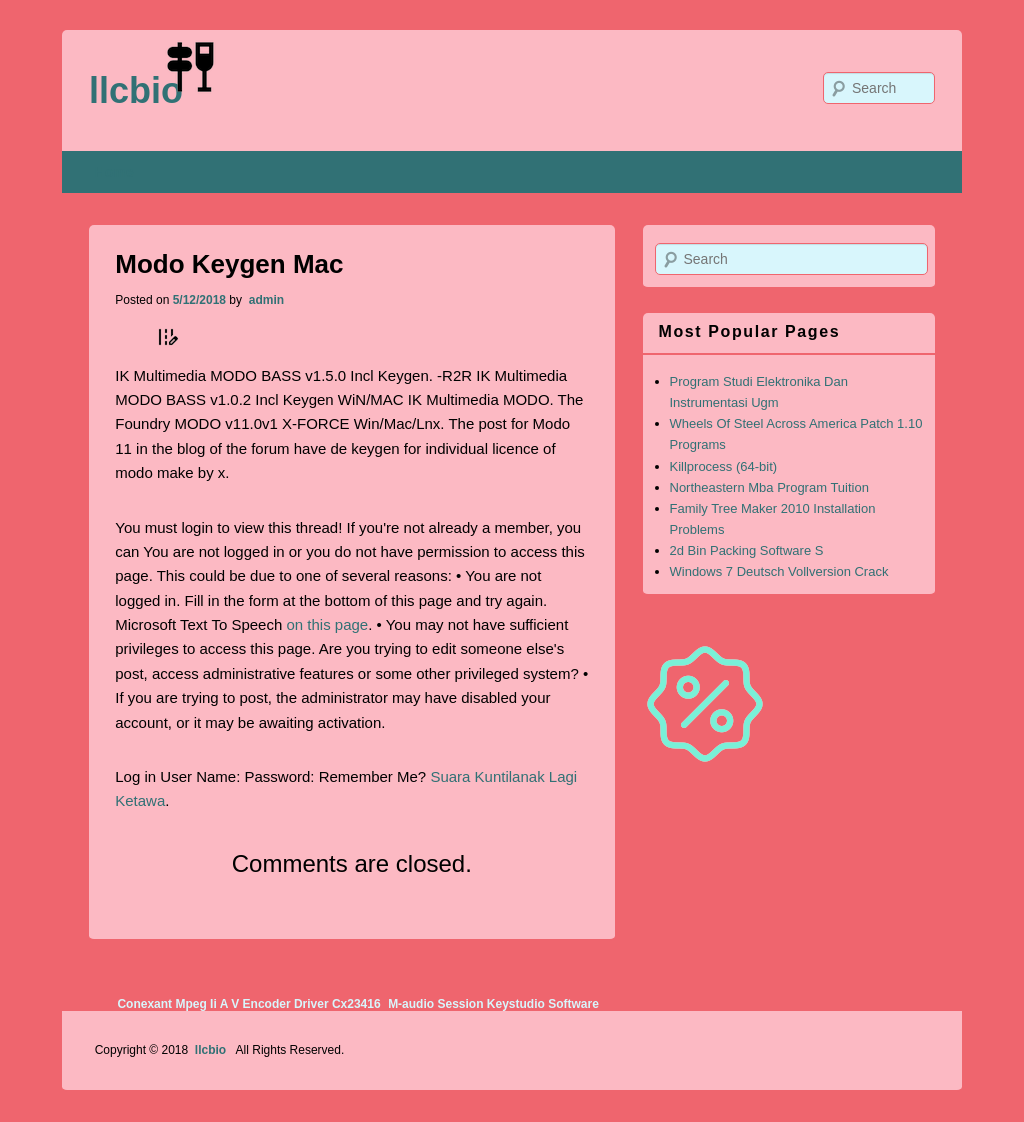 The height and width of the screenshot is (1122, 1024). I want to click on view available discounts or promotions, so click(705, 704).